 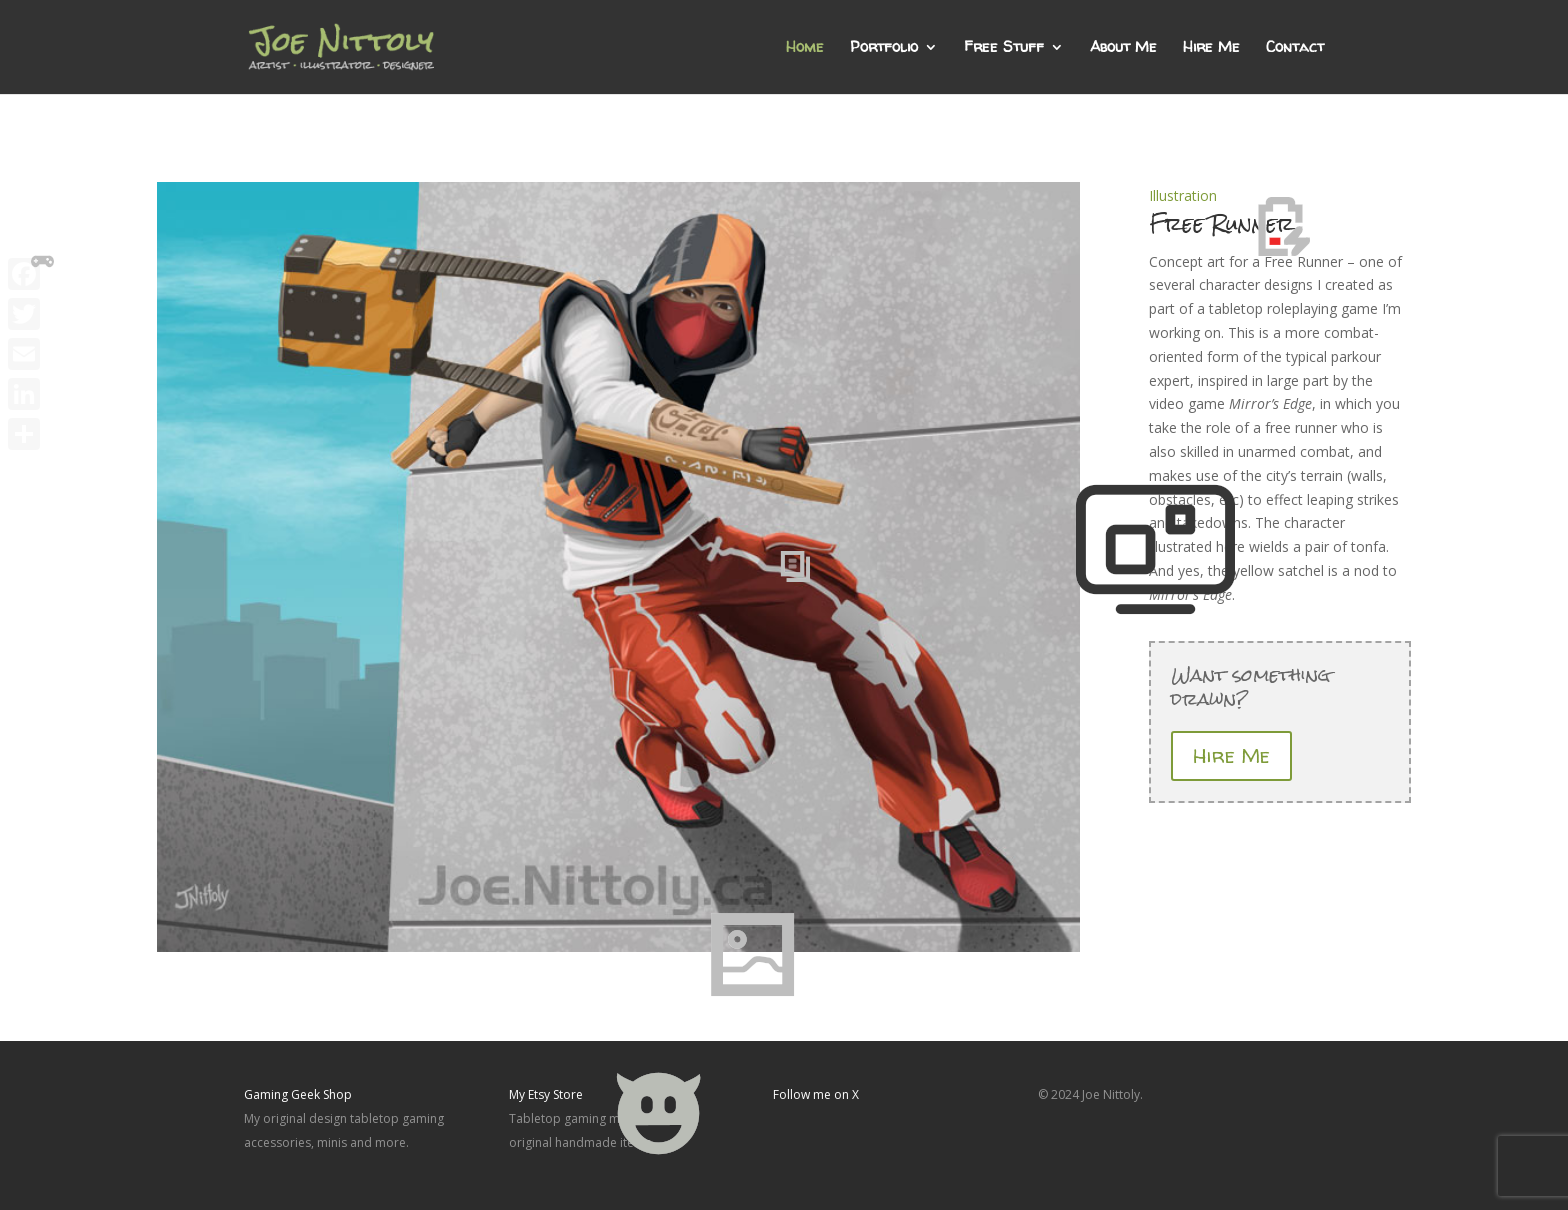 What do you see at coordinates (658, 1113) in the screenshot?
I see `insert a mischievous or playful emoji` at bounding box center [658, 1113].